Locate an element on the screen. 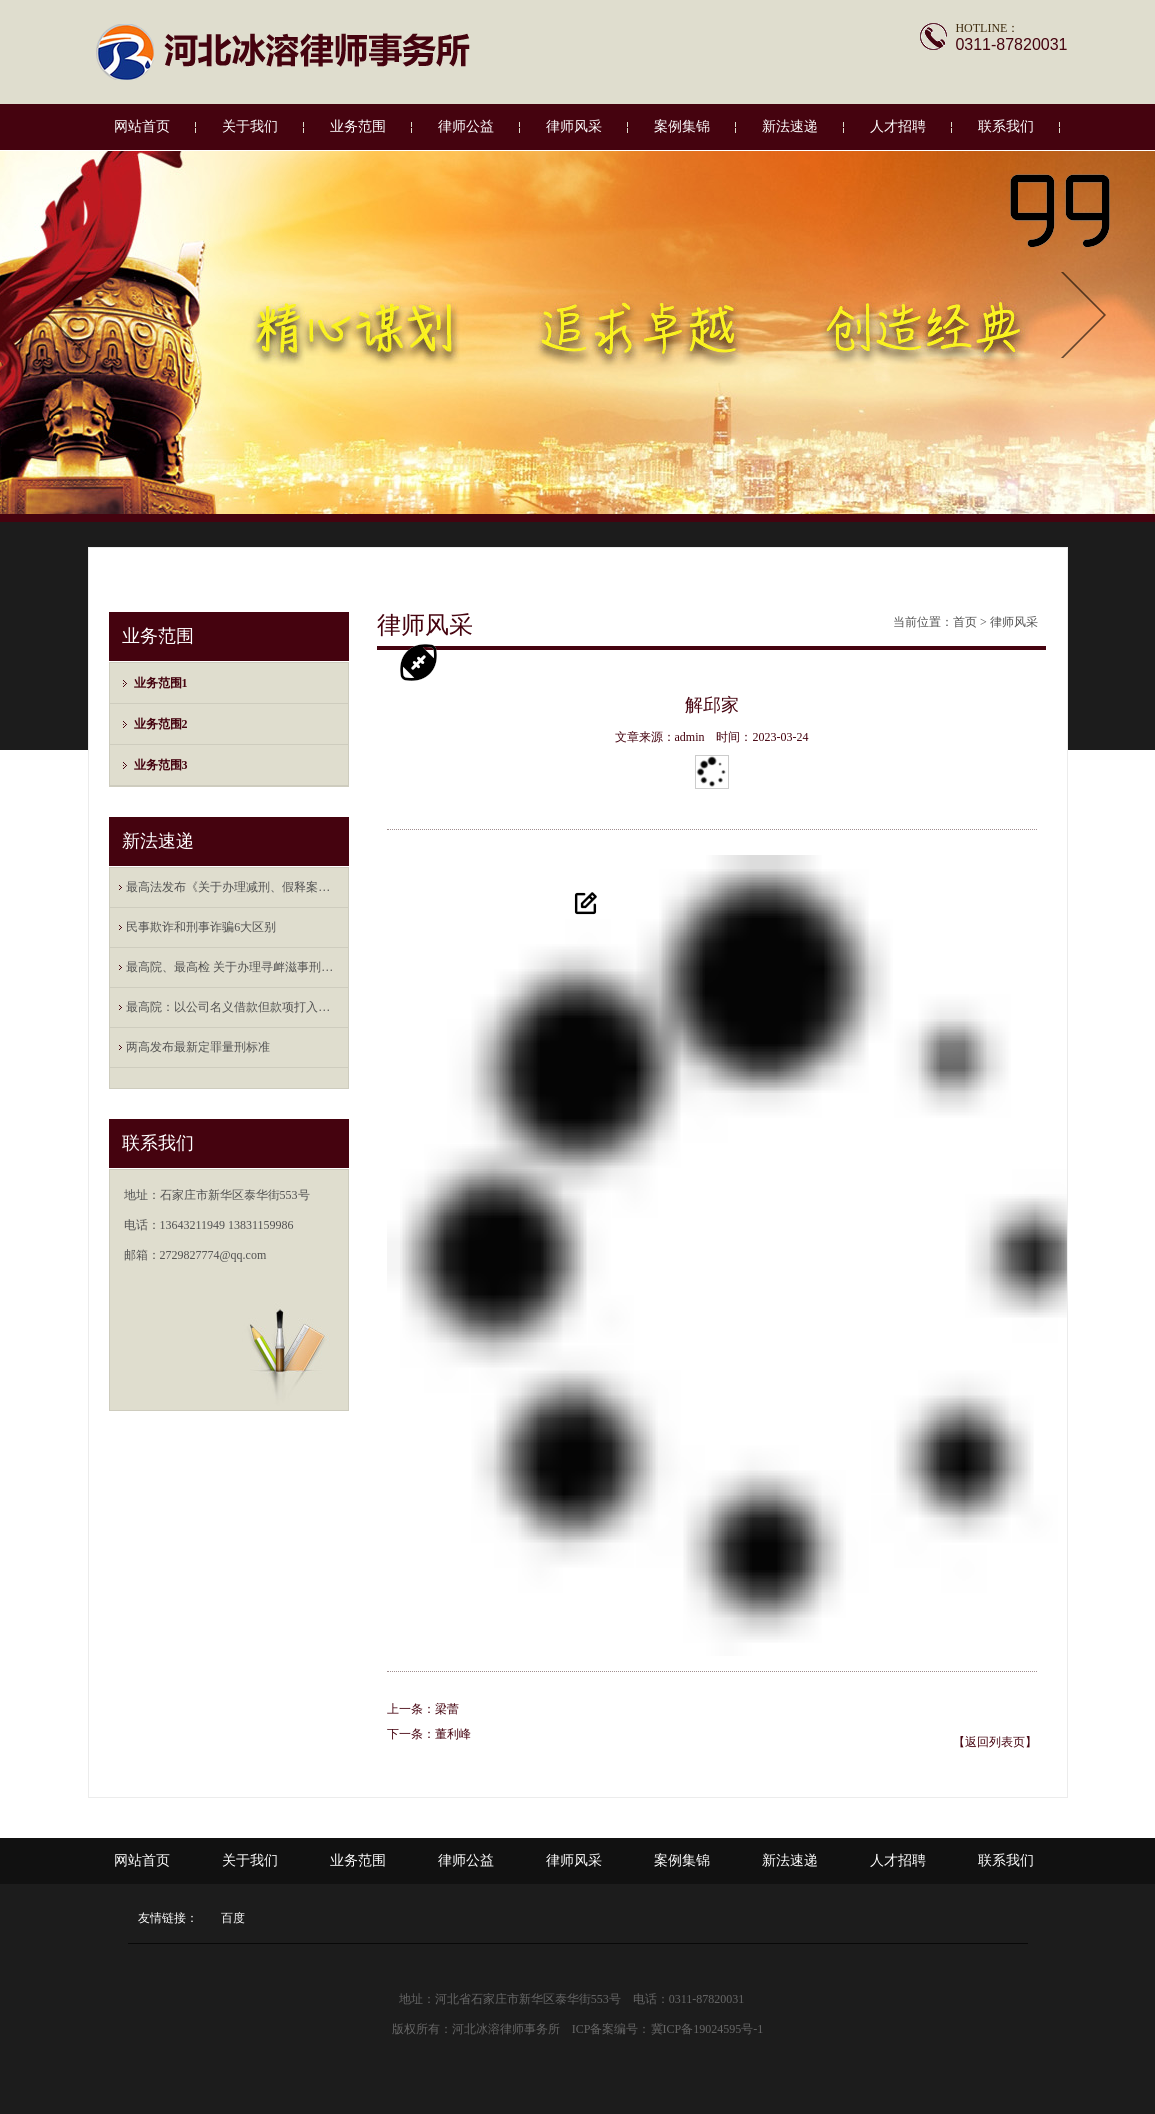  insert a block quote is located at coordinates (1060, 209).